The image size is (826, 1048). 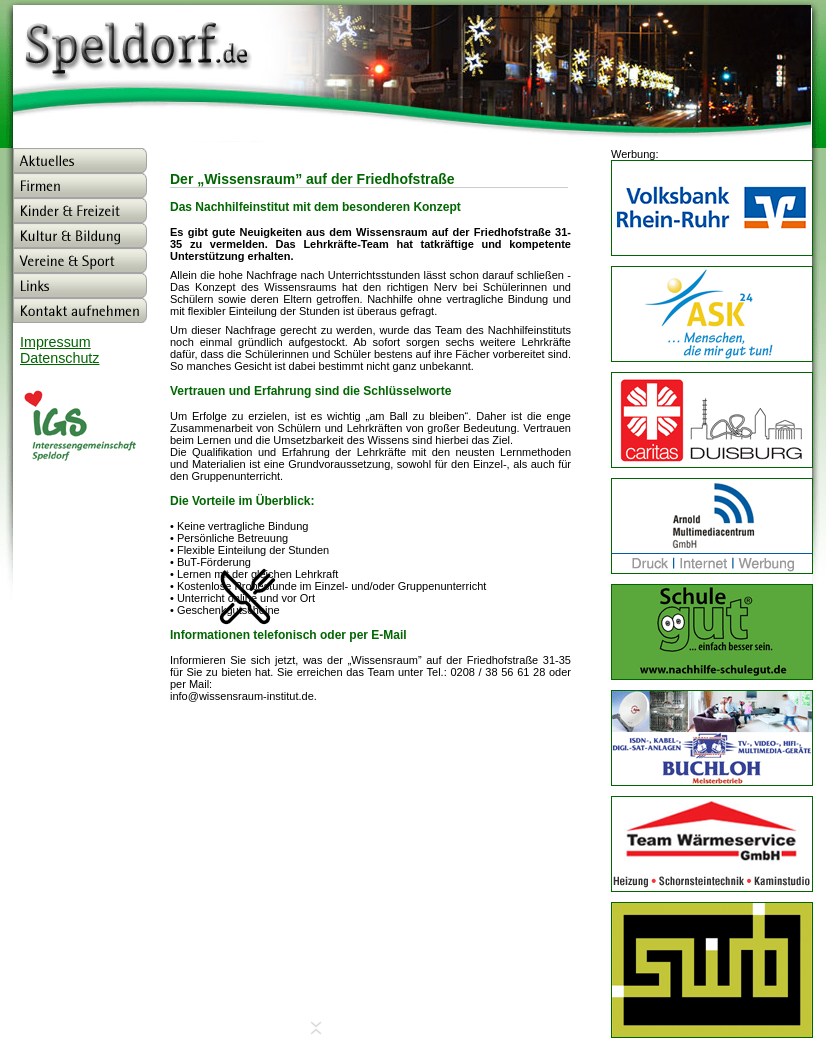 What do you see at coordinates (316, 1028) in the screenshot?
I see `collapse an expanded section or panel` at bounding box center [316, 1028].